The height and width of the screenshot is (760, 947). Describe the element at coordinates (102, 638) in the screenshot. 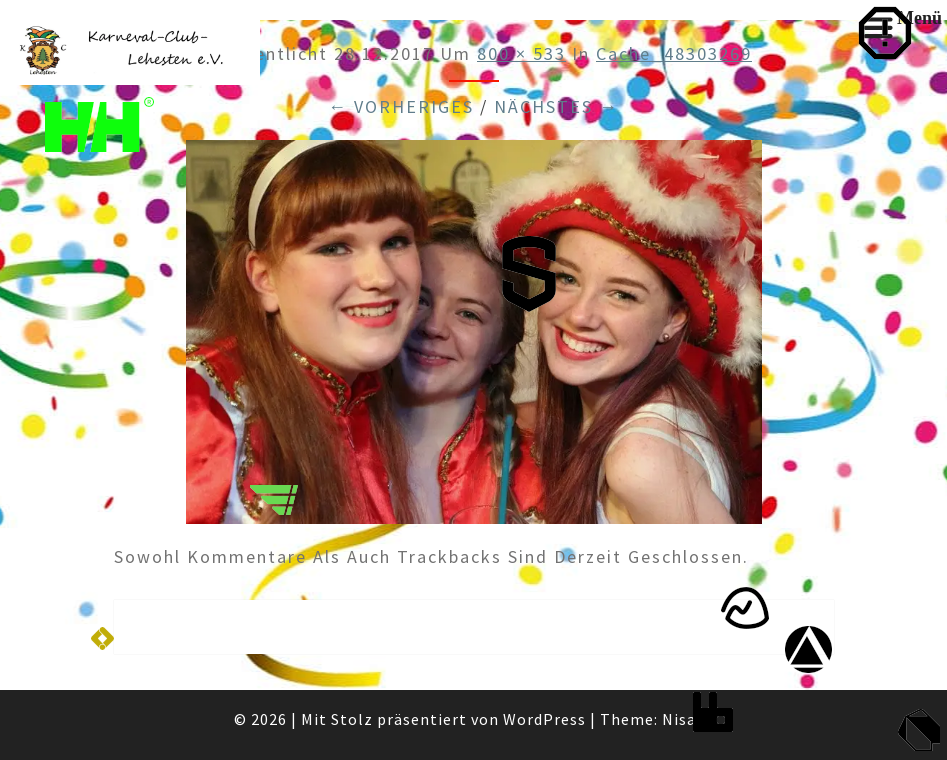

I see `google tag manager logo` at that location.